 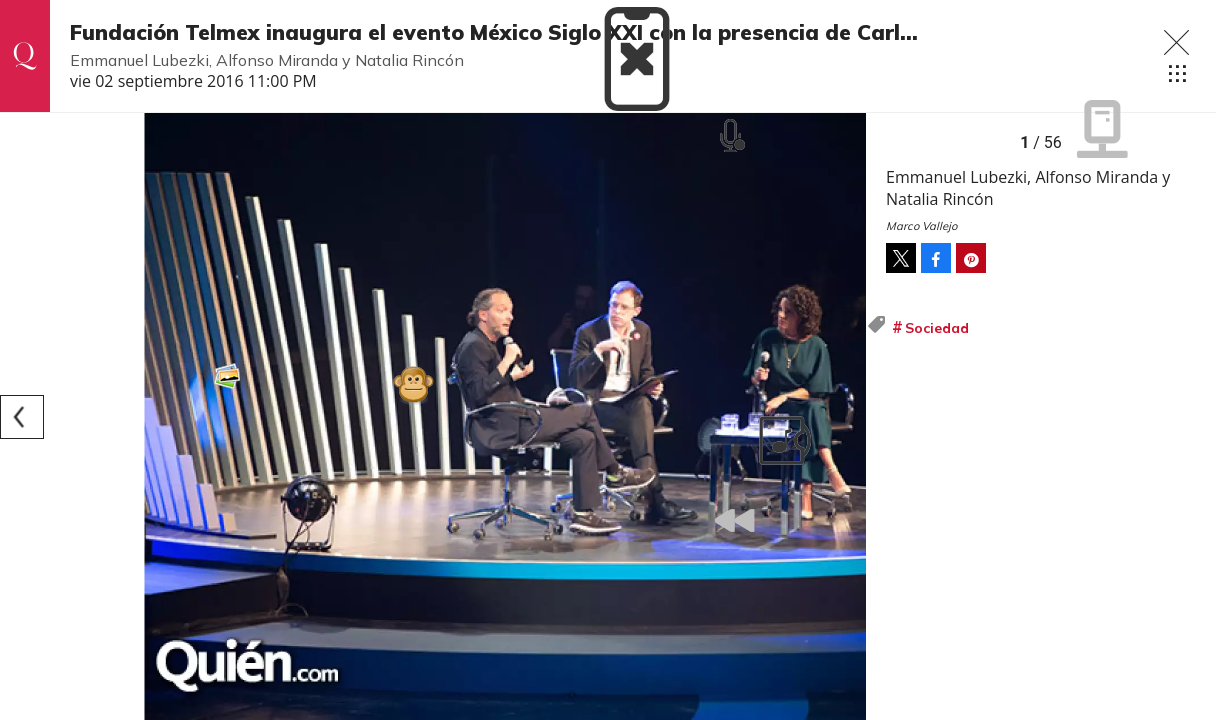 I want to click on open sound recorder app, so click(x=730, y=135).